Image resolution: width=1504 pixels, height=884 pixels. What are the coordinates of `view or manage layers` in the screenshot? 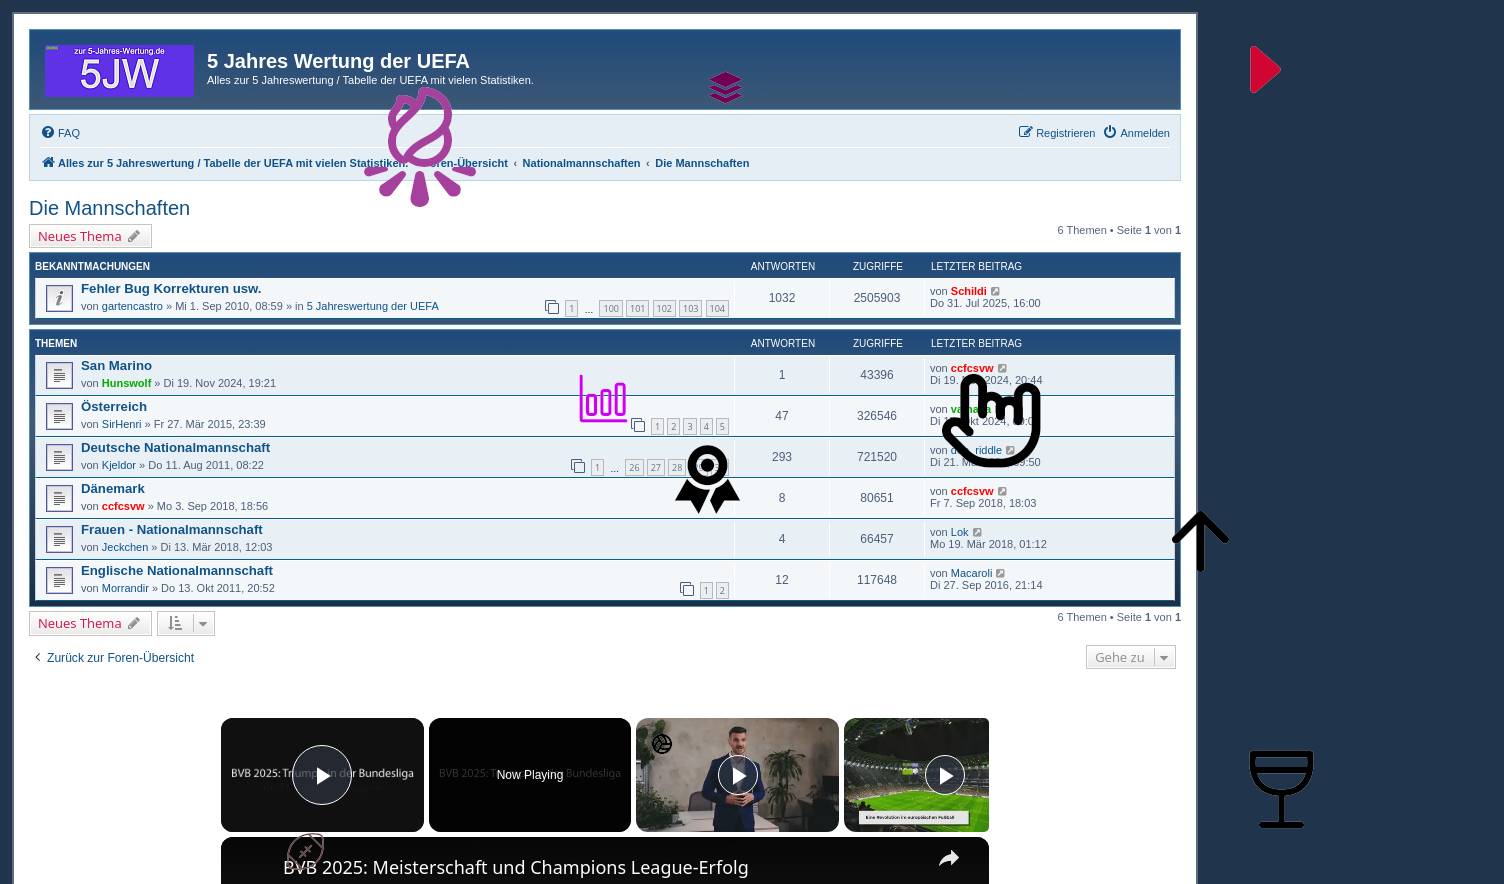 It's located at (725, 87).